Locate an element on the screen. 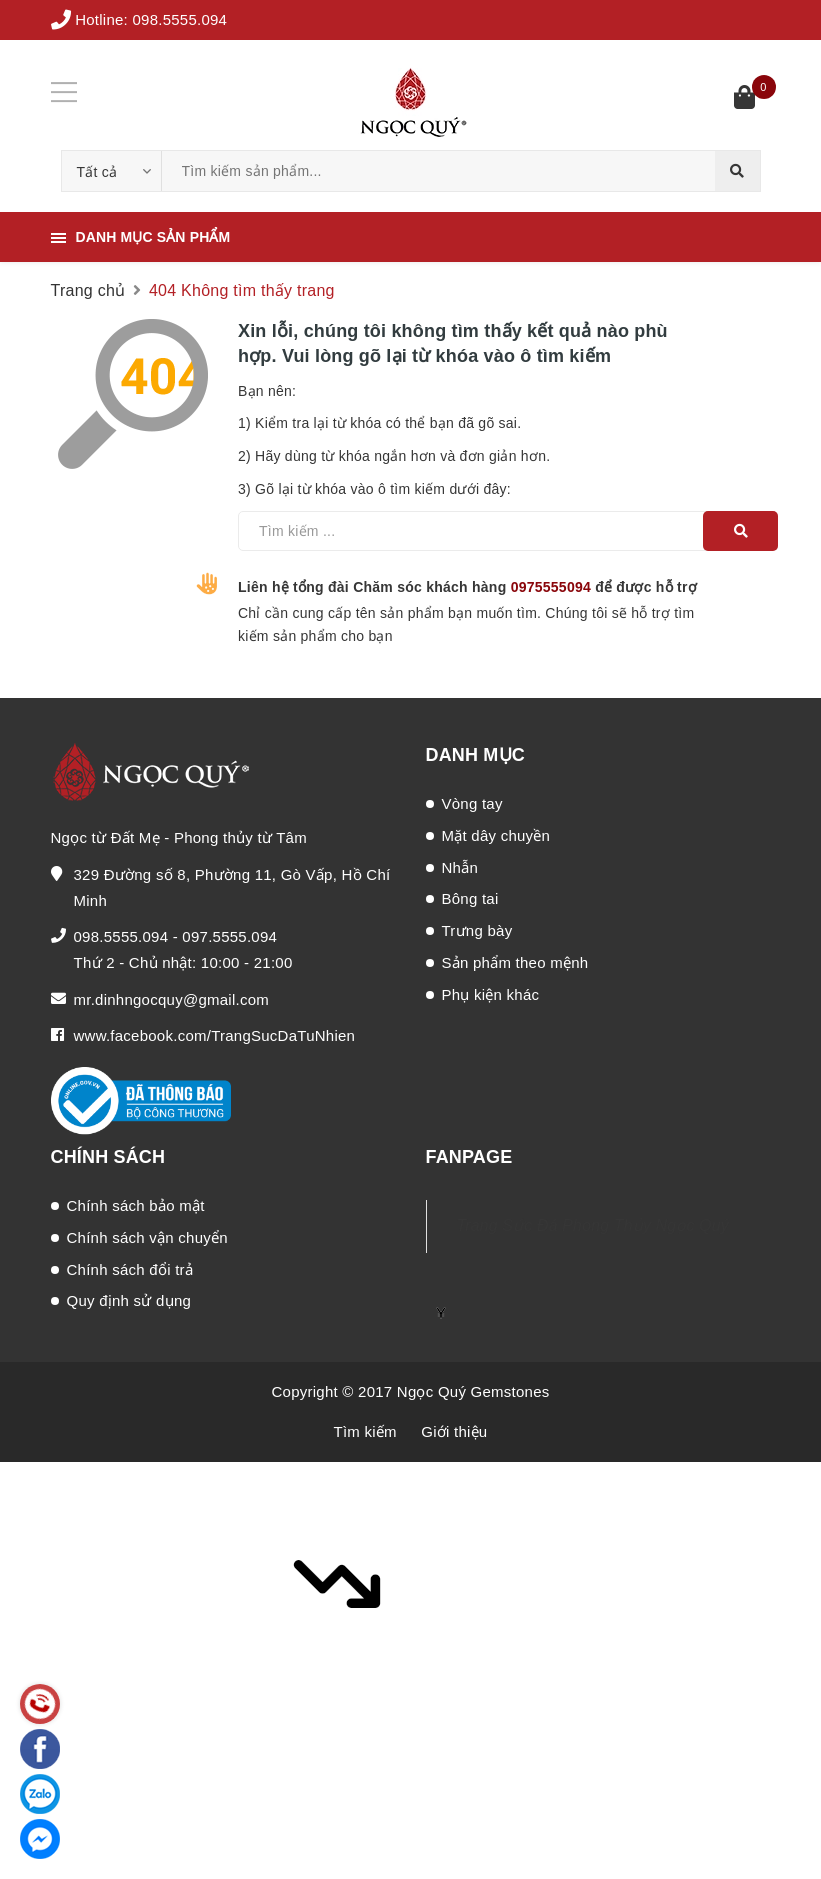 This screenshot has width=821, height=1879. indicates chinese yuan currency is located at coordinates (441, 1313).